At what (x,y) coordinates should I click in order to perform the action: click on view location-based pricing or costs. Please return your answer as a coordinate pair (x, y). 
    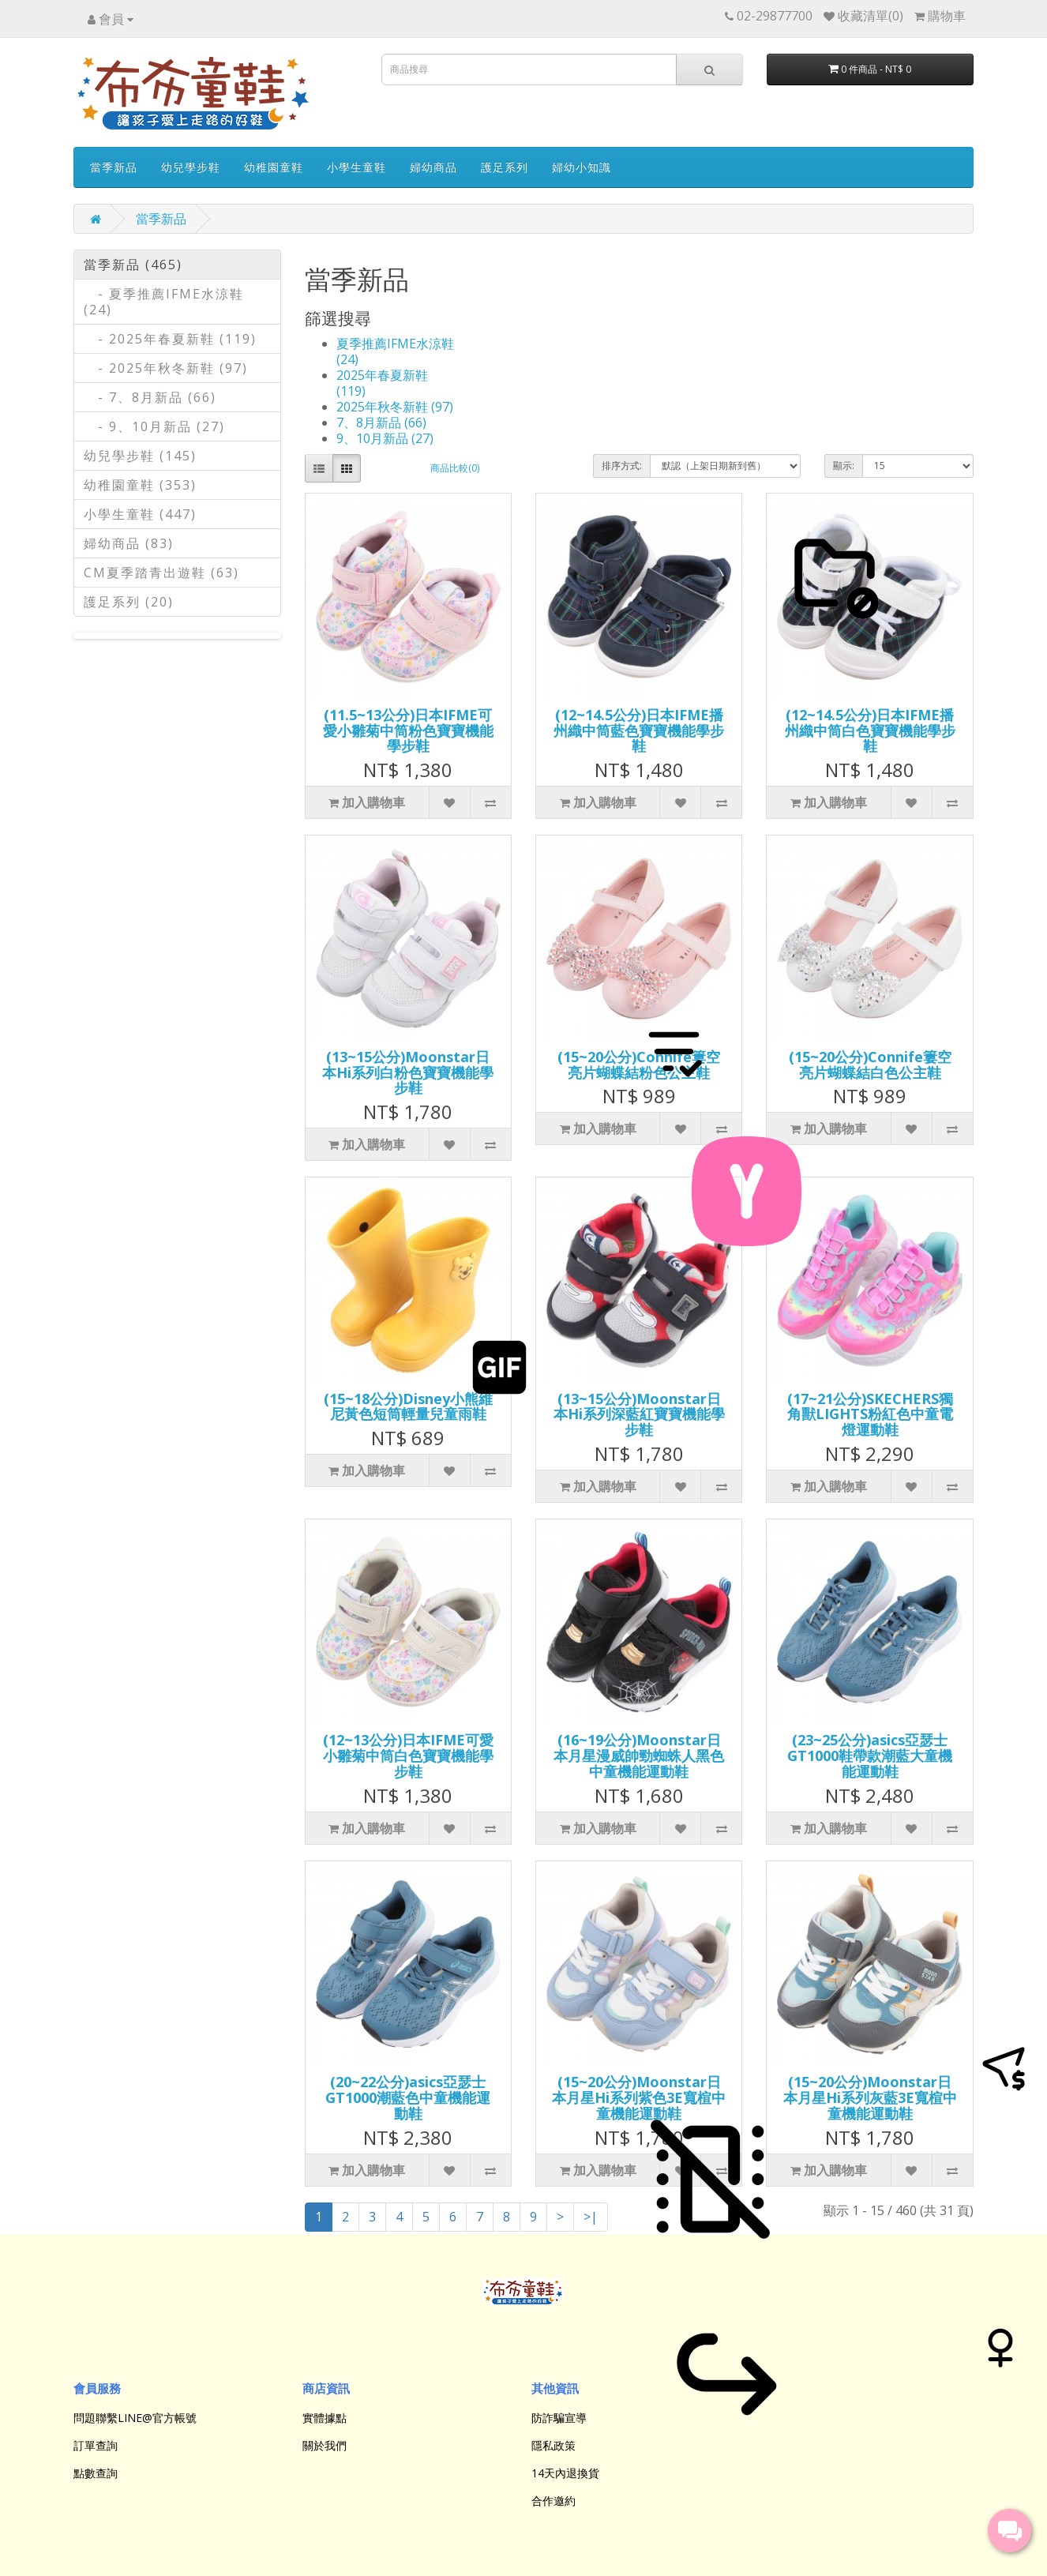
    Looking at the image, I should click on (1004, 2067).